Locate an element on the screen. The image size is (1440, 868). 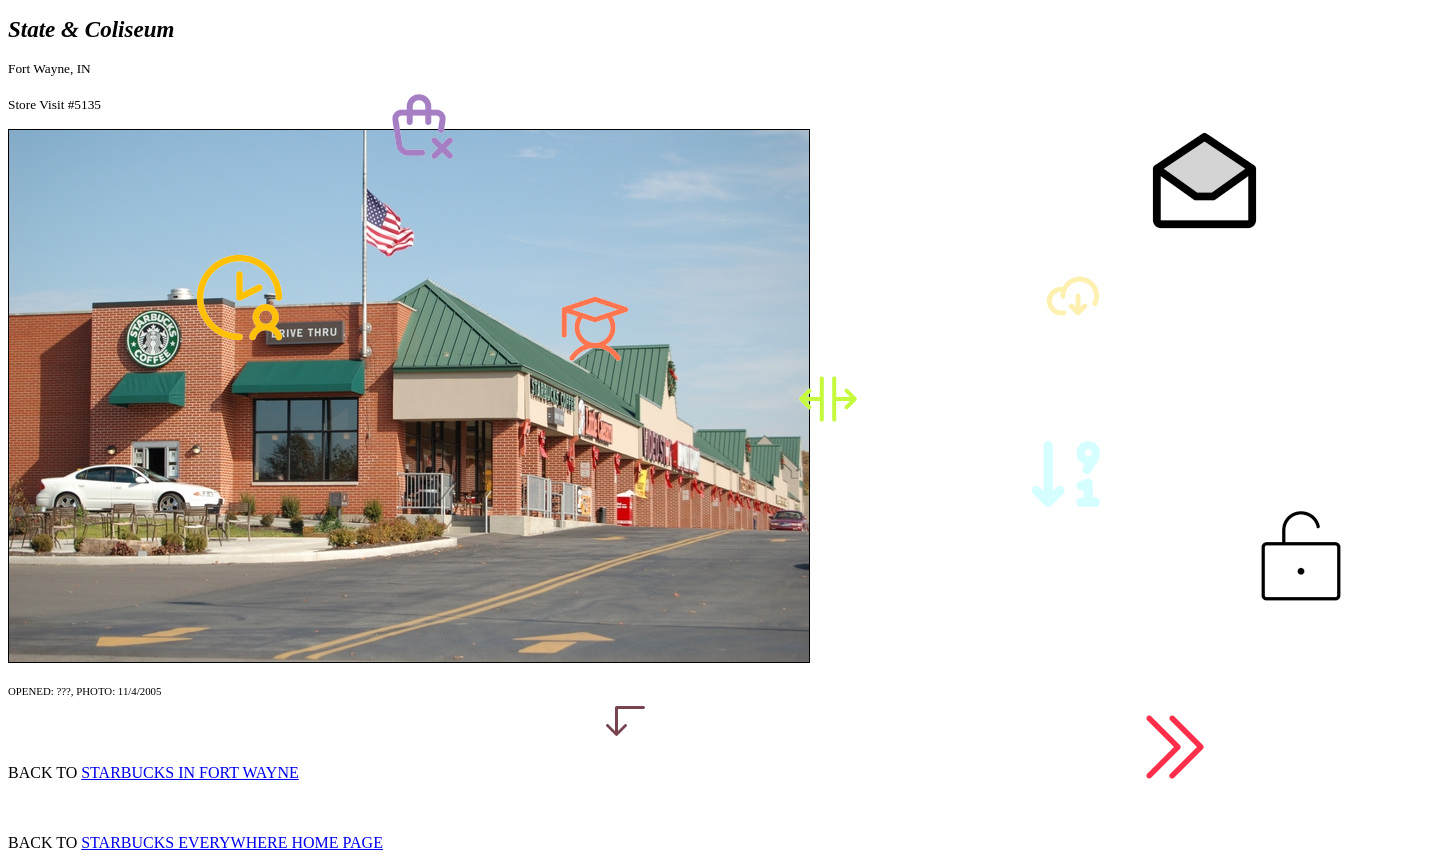
unlock or access secured content is located at coordinates (1301, 561).